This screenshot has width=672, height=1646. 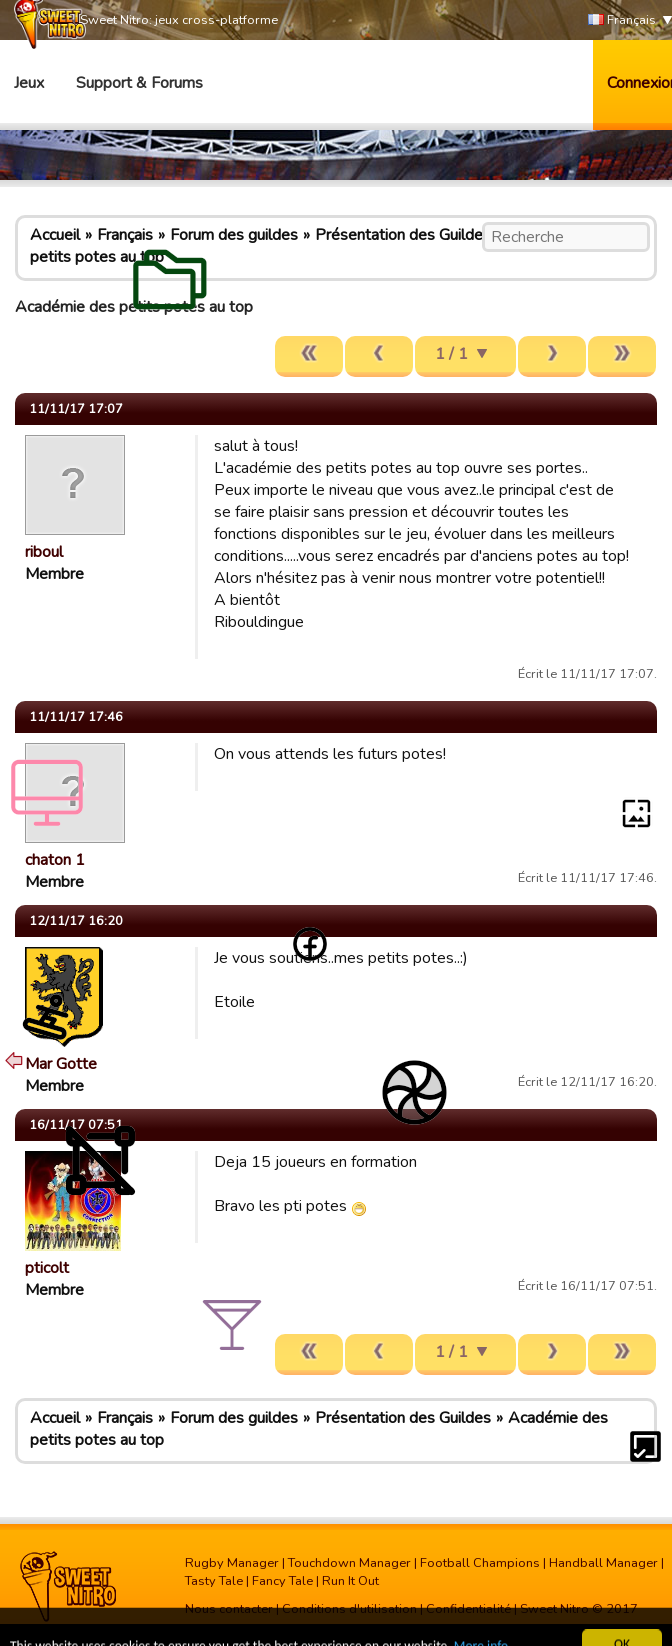 What do you see at coordinates (645, 1446) in the screenshot?
I see `mark task as complete` at bounding box center [645, 1446].